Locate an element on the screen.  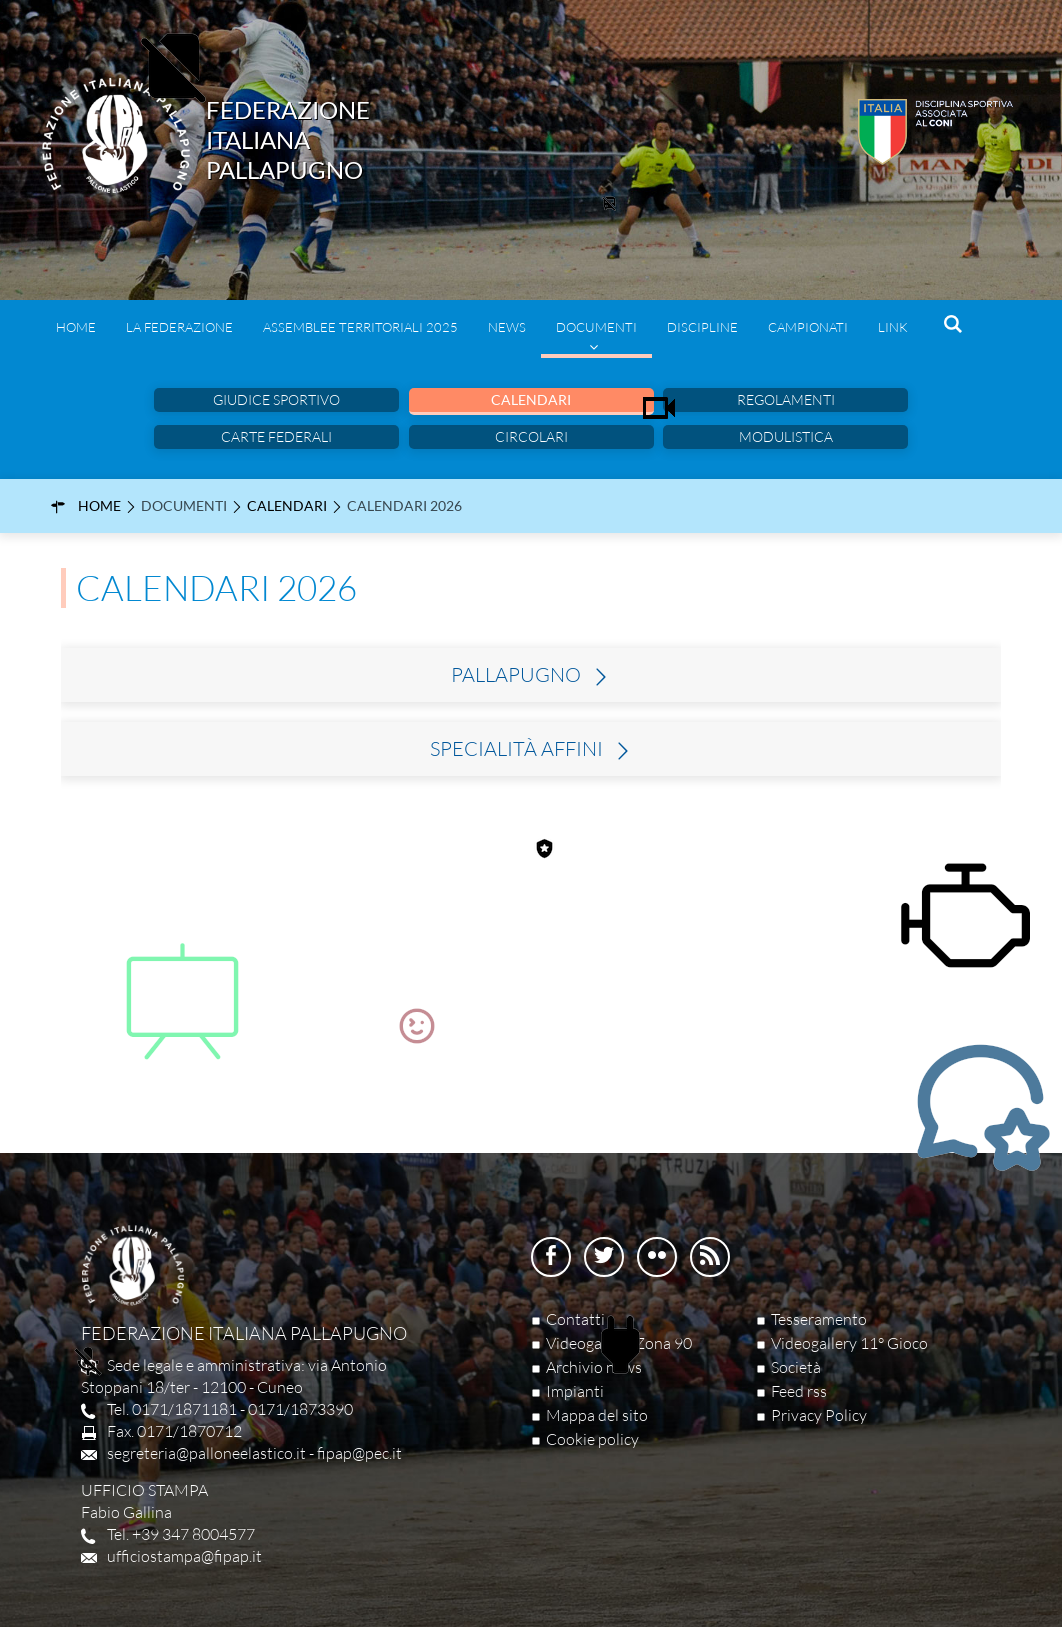
no sim card detected is located at coordinates (174, 66).